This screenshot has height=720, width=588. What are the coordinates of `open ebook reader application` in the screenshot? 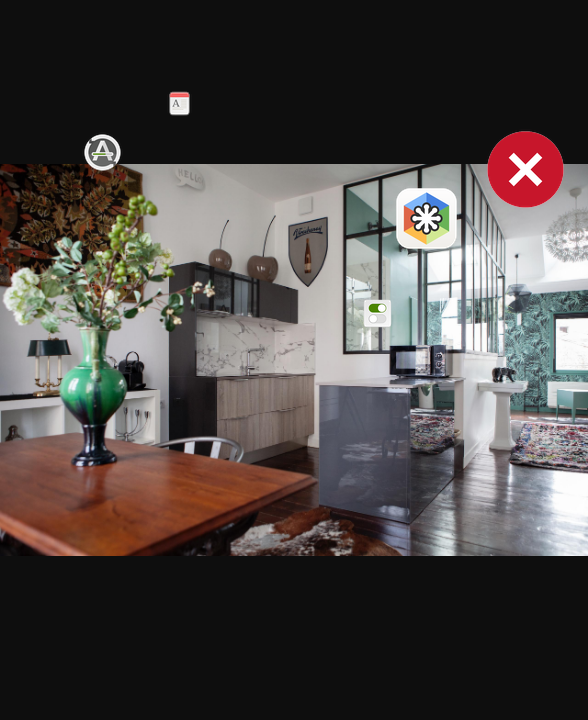 It's located at (179, 103).